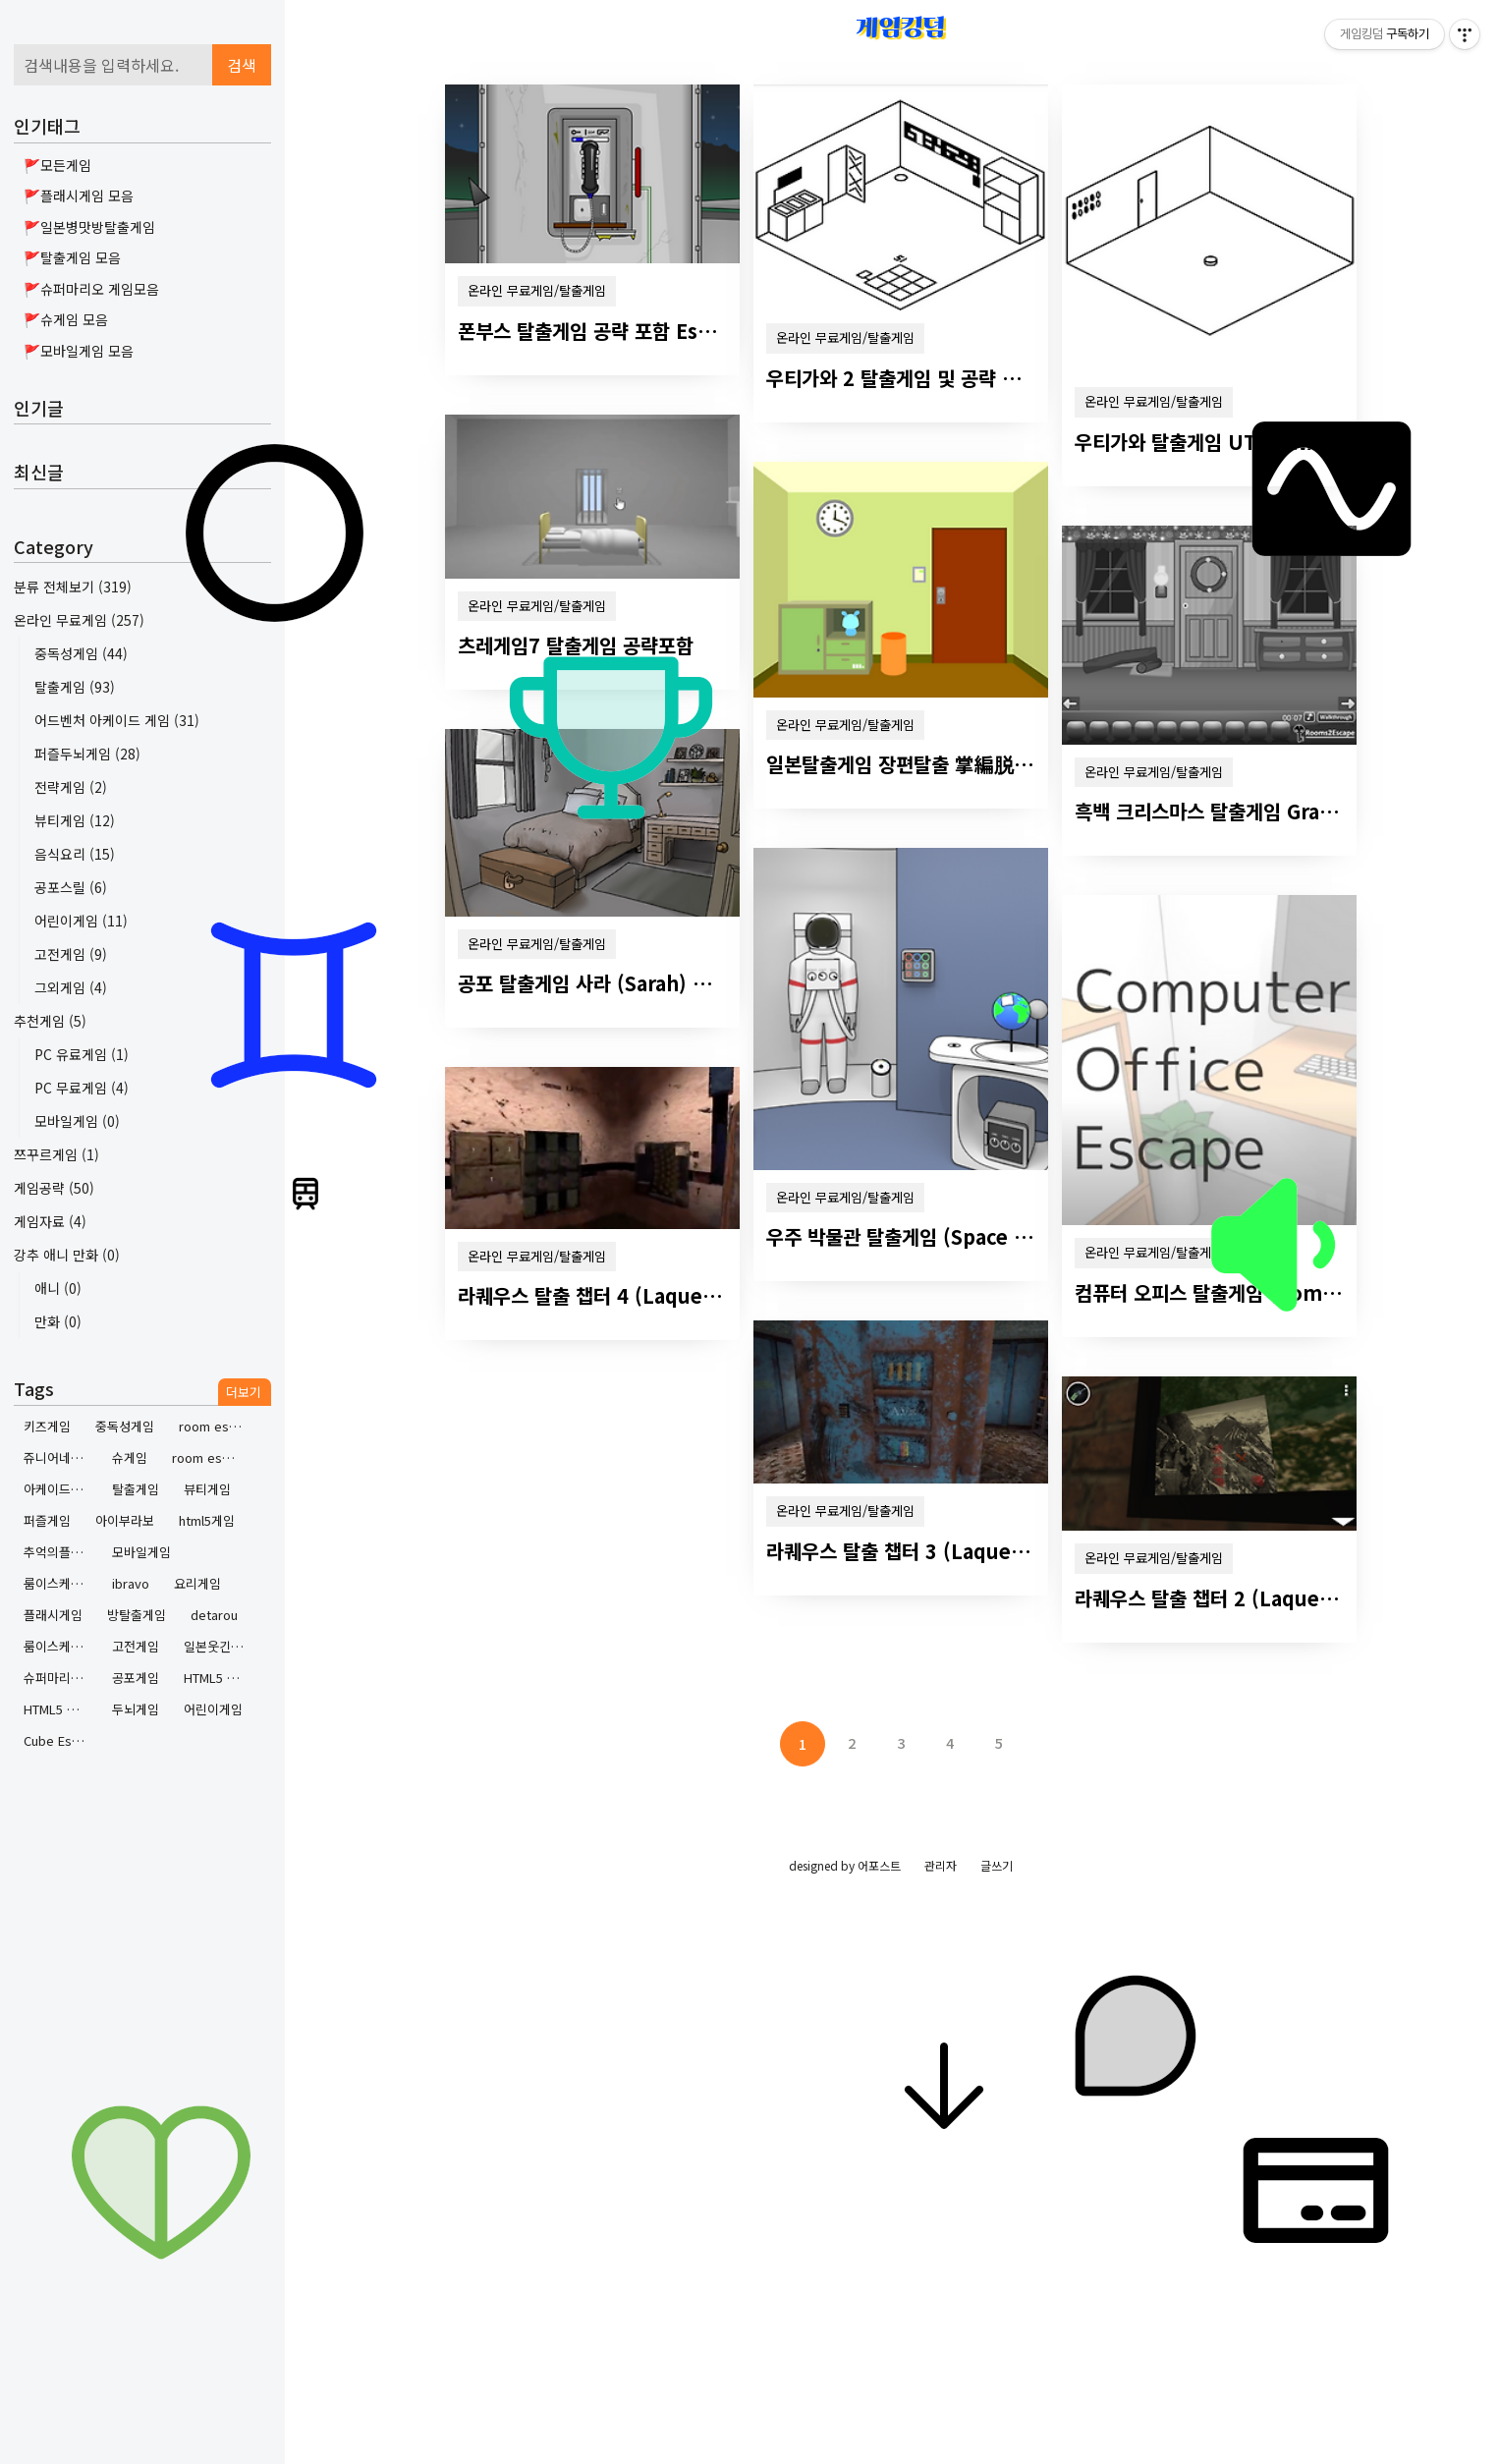 Image resolution: width=1499 pixels, height=2464 pixels. I want to click on manage payment methods, so click(1315, 2190).